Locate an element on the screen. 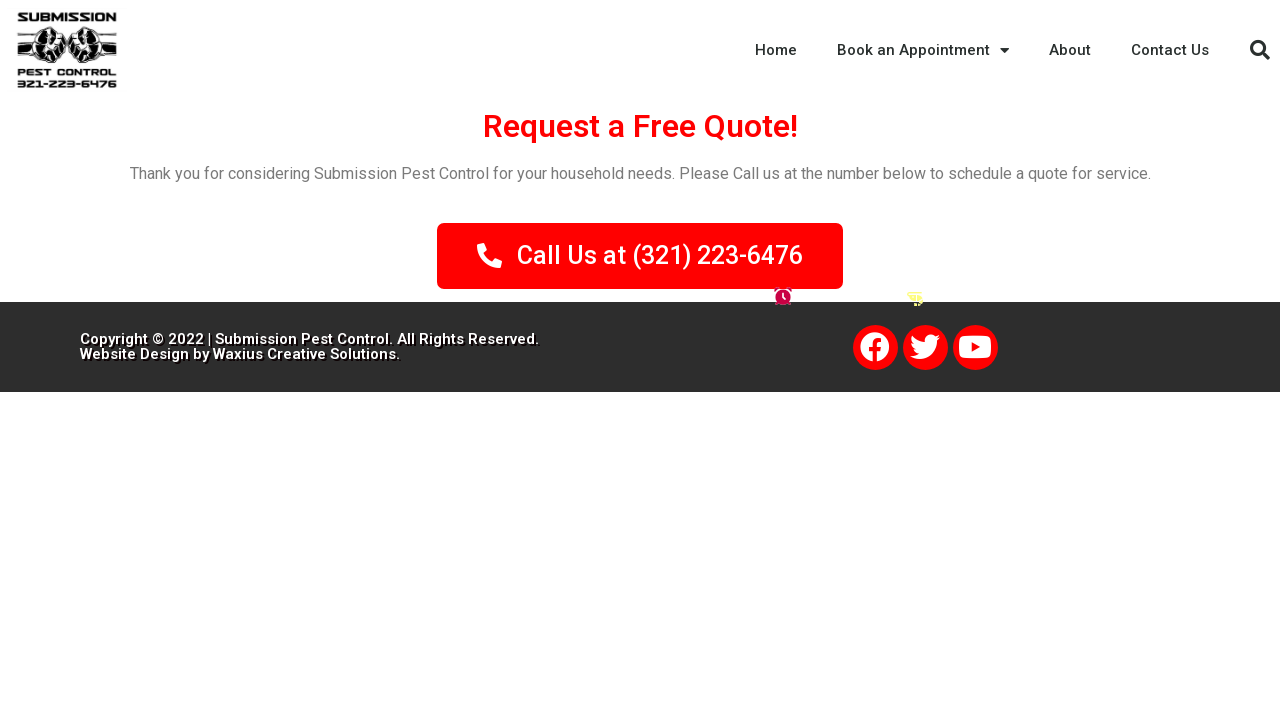  indicates seafood or shellfish menu items is located at coordinates (915, 299).